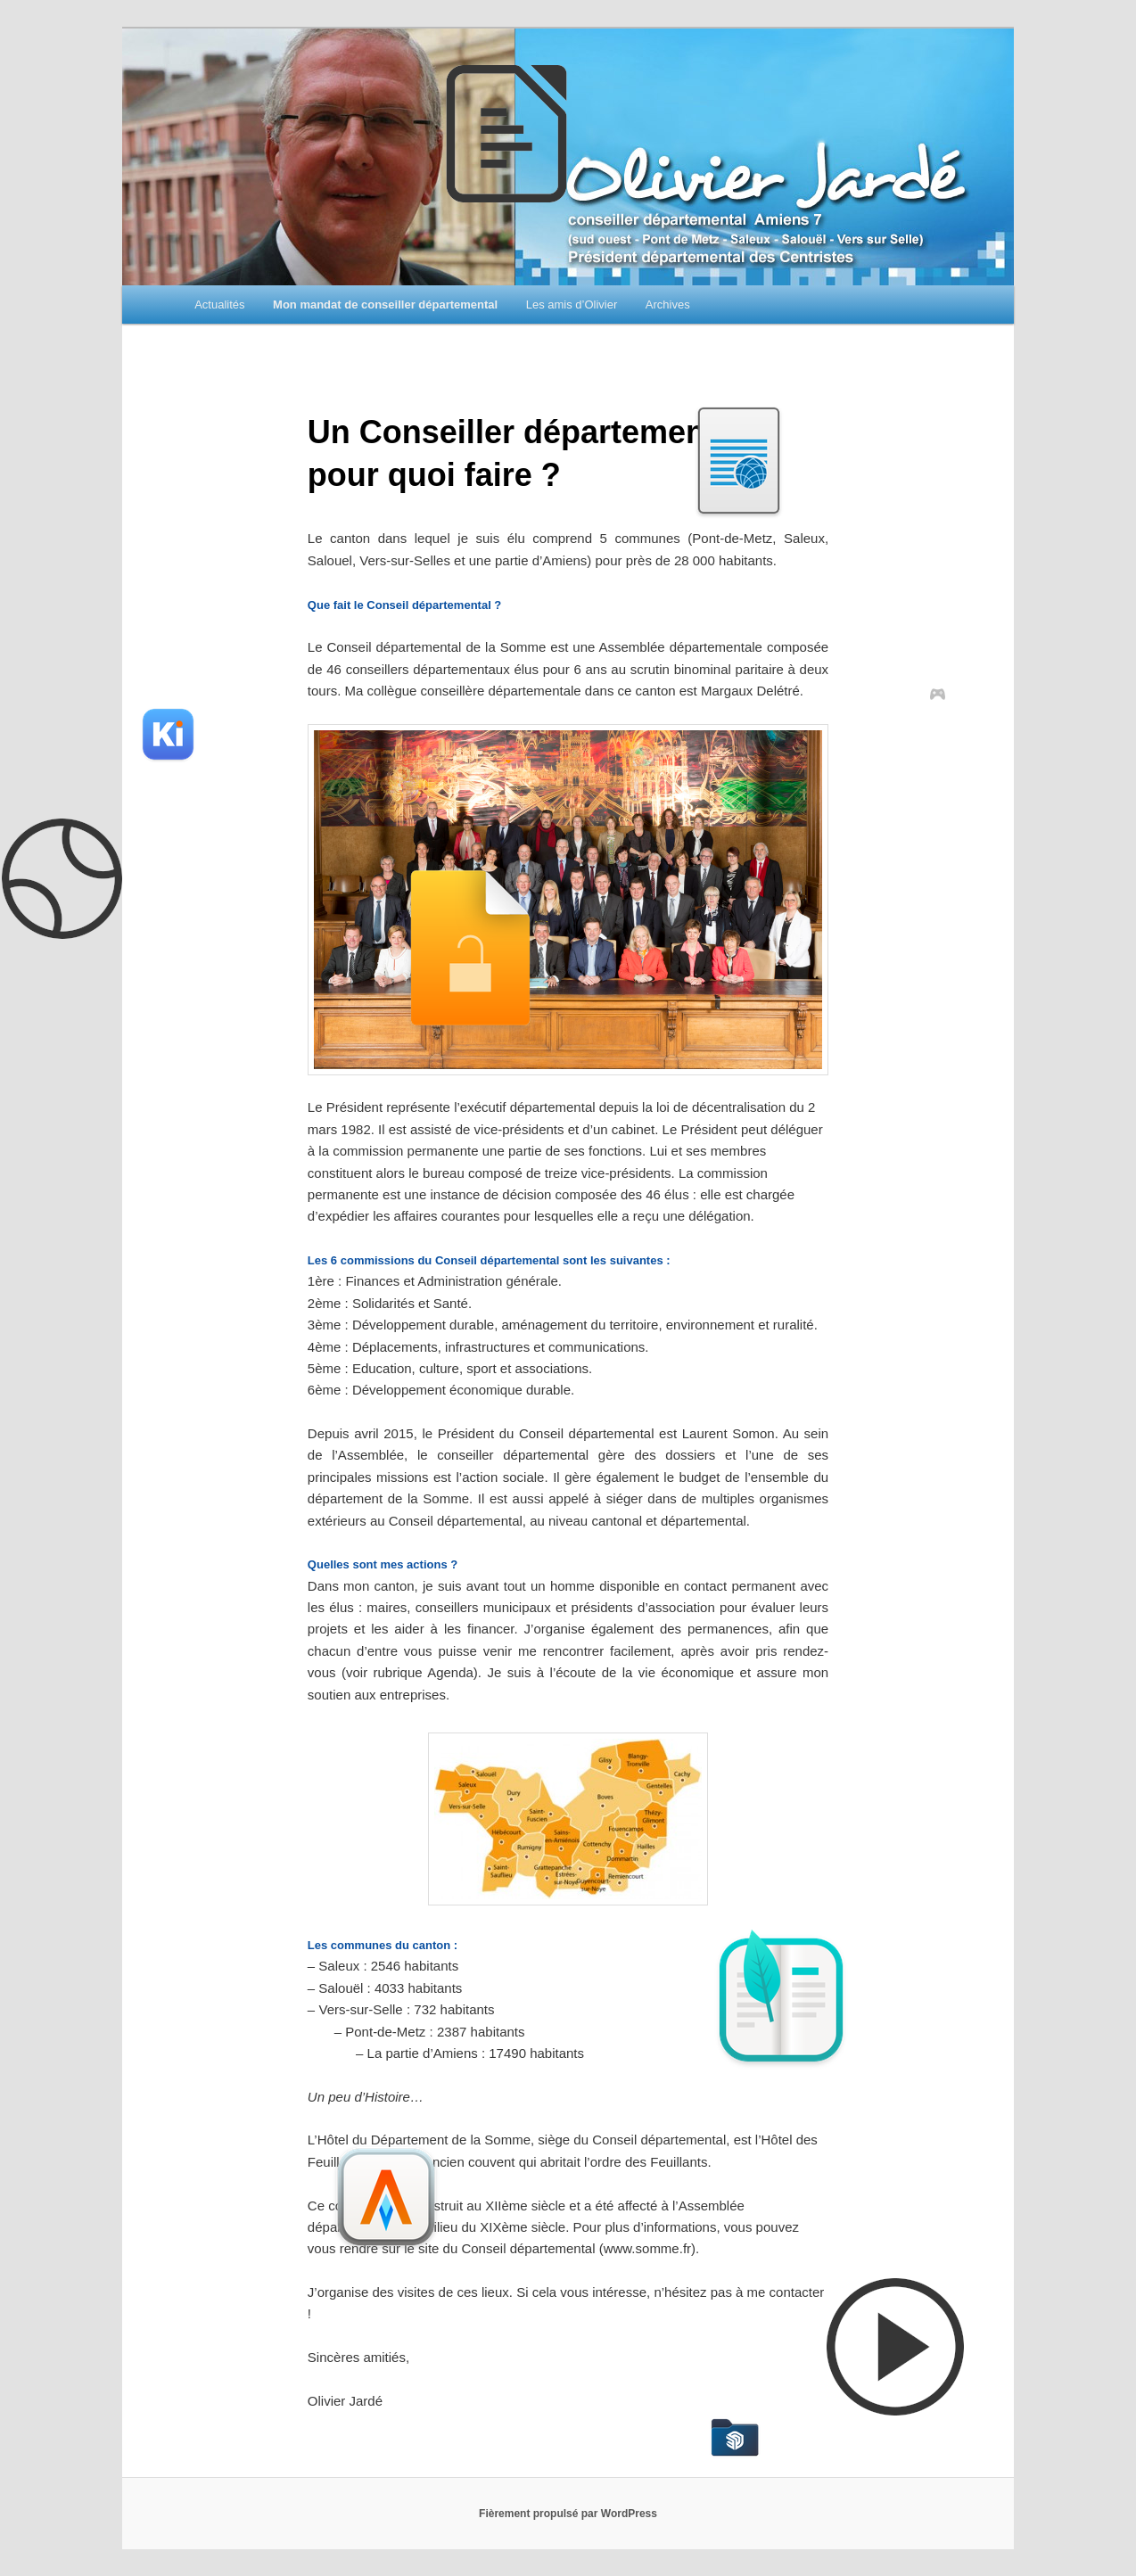 This screenshot has width=1136, height=2576. What do you see at coordinates (781, 2000) in the screenshot?
I see `open foliate e-book reader app` at bounding box center [781, 2000].